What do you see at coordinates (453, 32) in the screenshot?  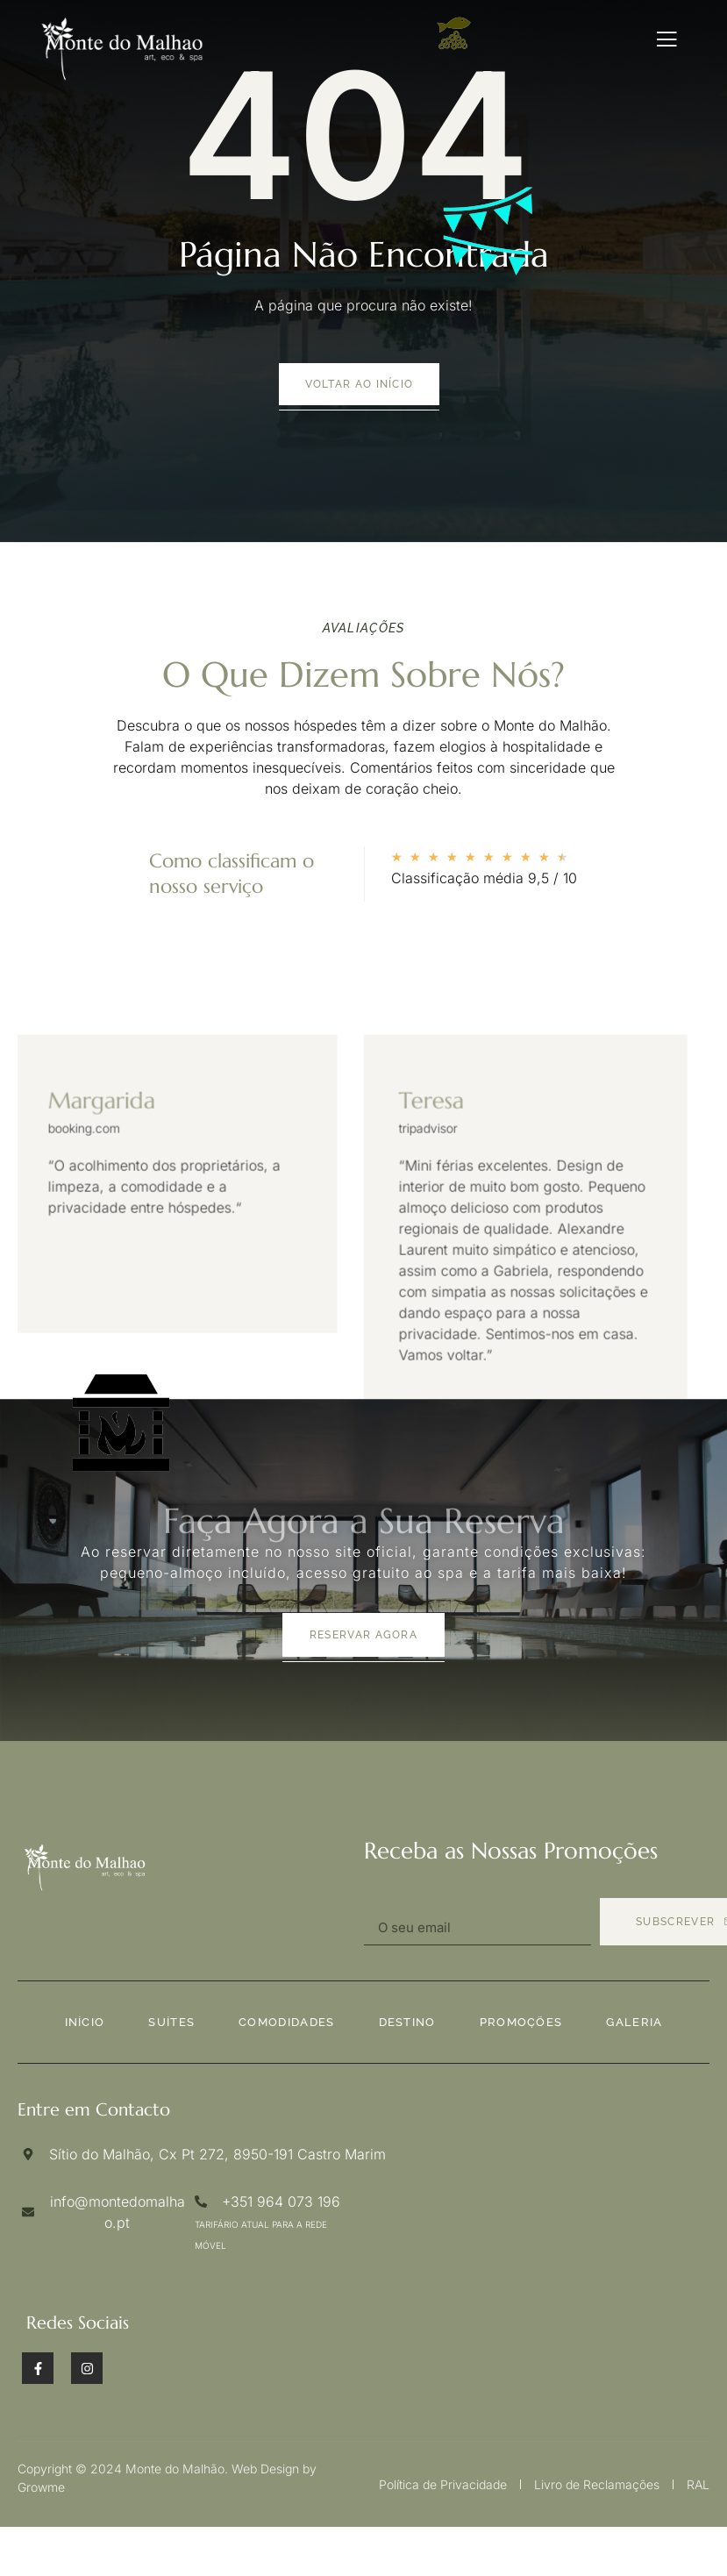 I see `fish eggs or roe item in a game inventory` at bounding box center [453, 32].